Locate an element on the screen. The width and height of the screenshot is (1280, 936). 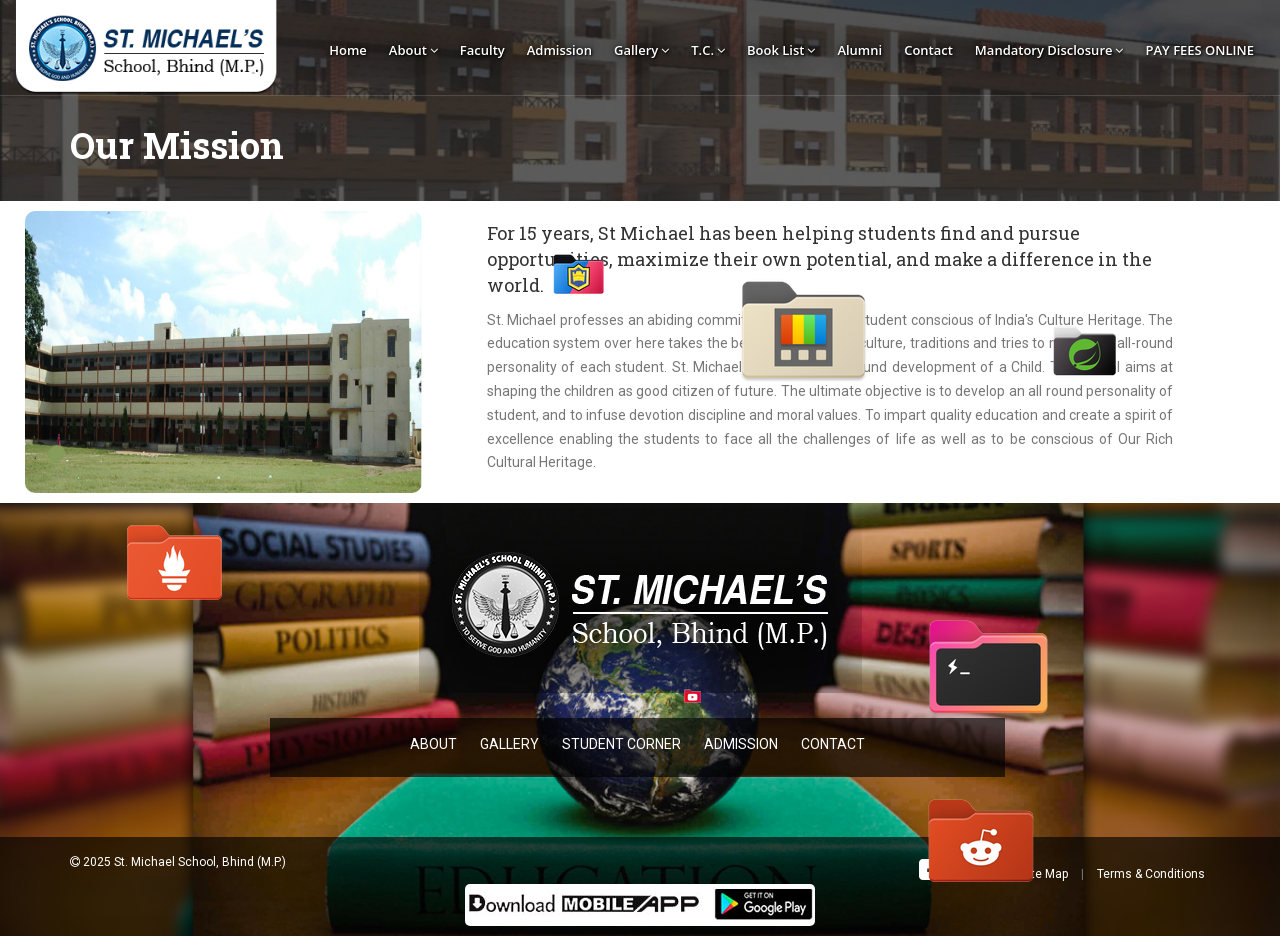
open clash royale game files folder is located at coordinates (578, 275).